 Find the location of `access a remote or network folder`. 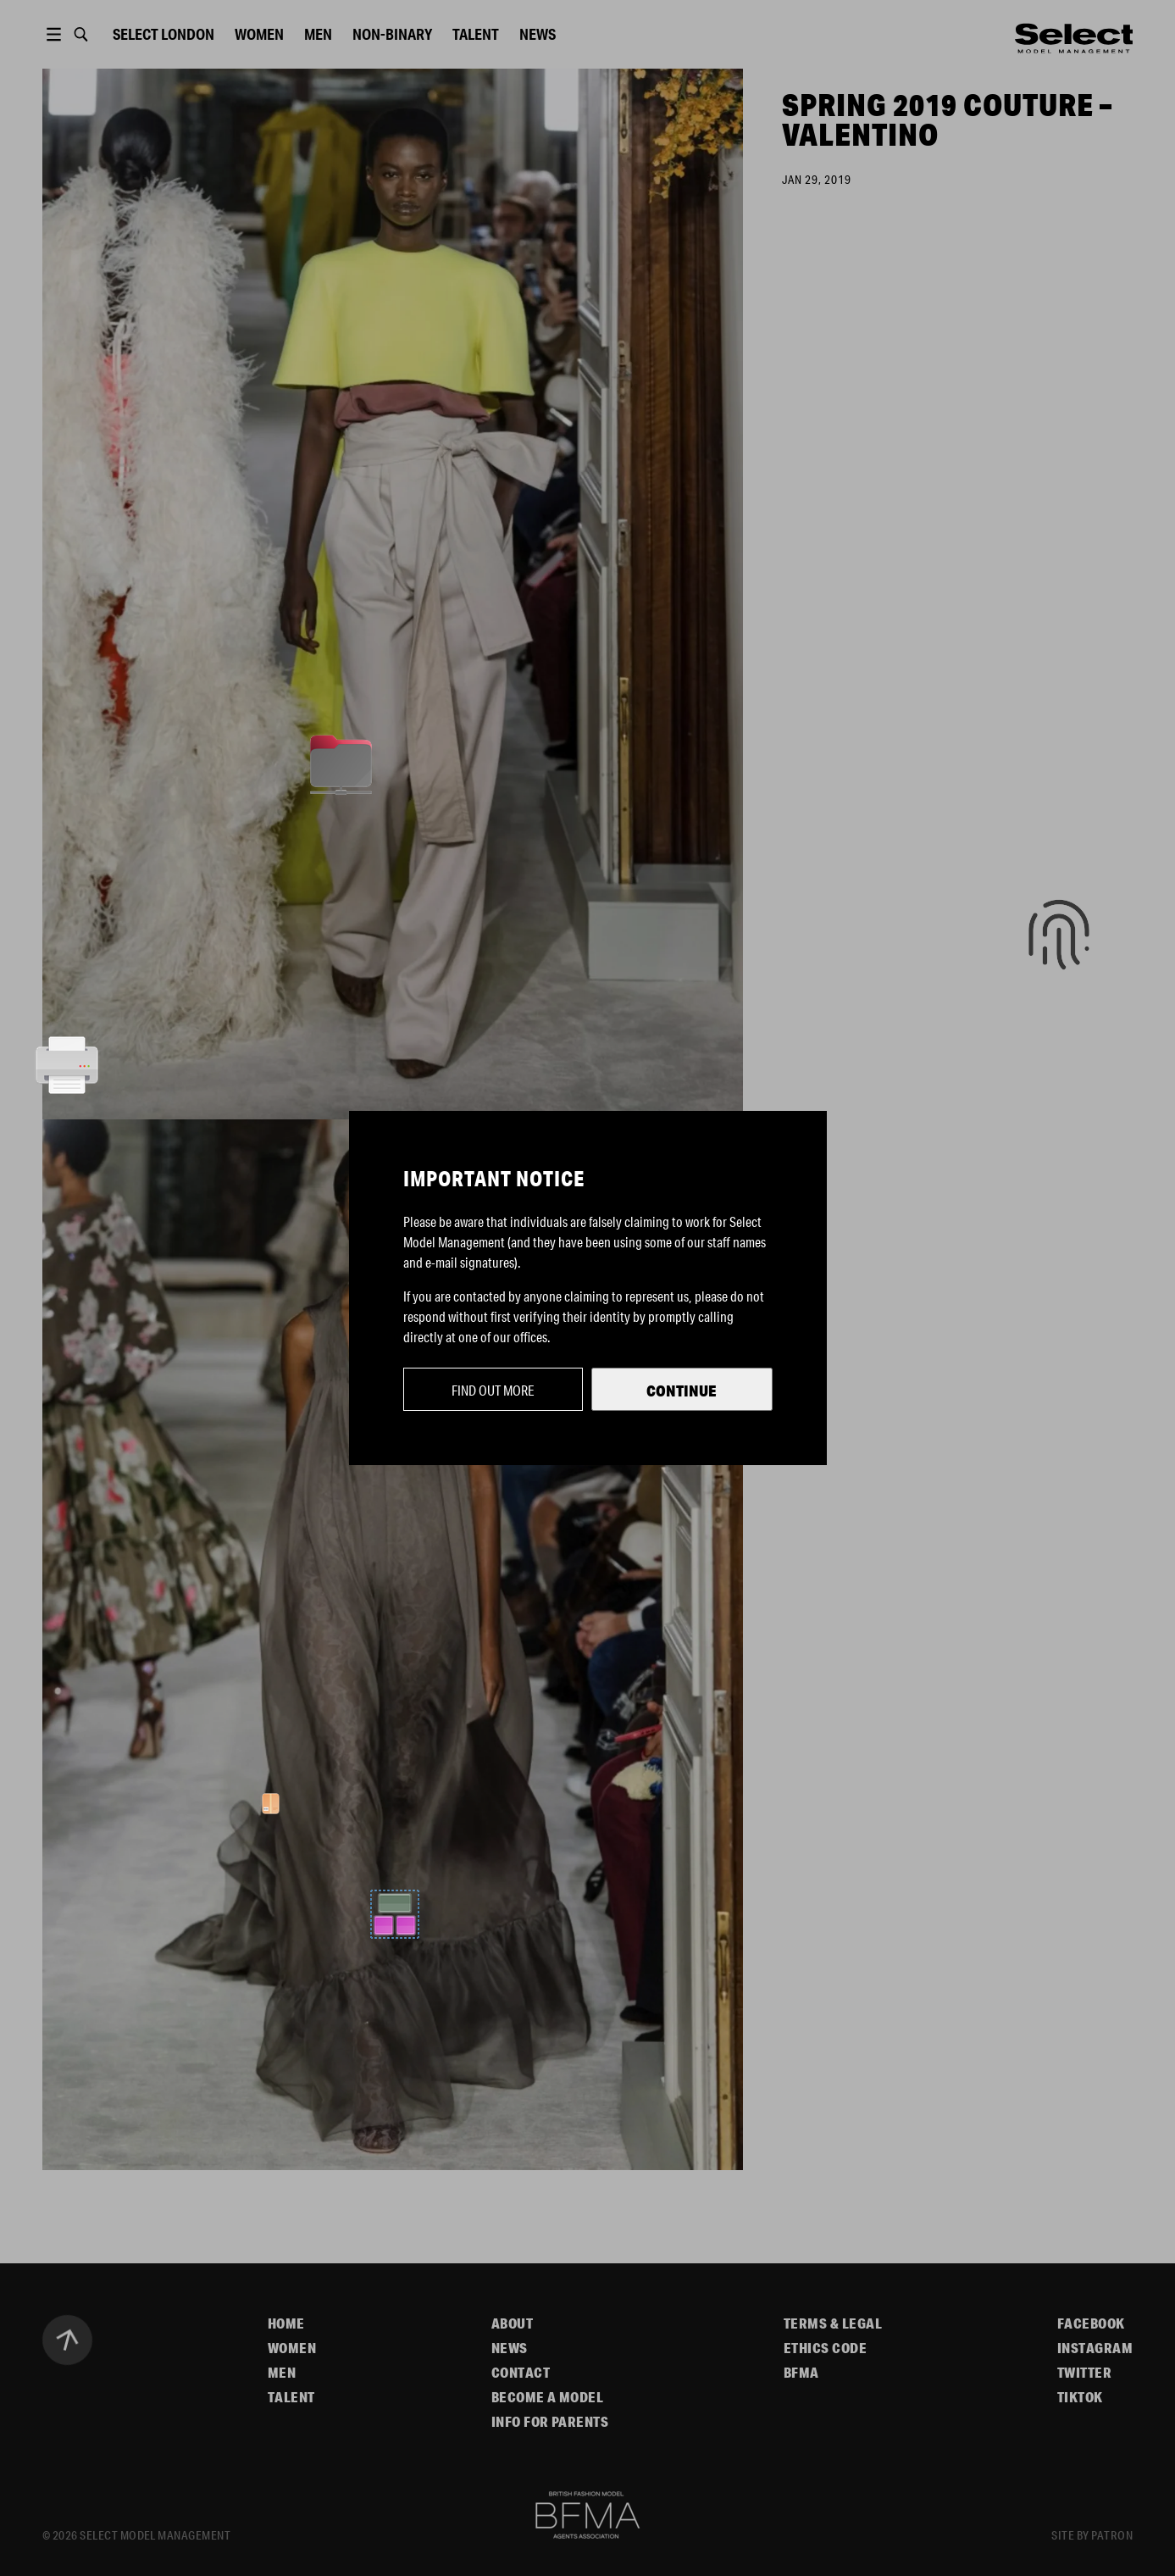

access a remote or network folder is located at coordinates (341, 763).